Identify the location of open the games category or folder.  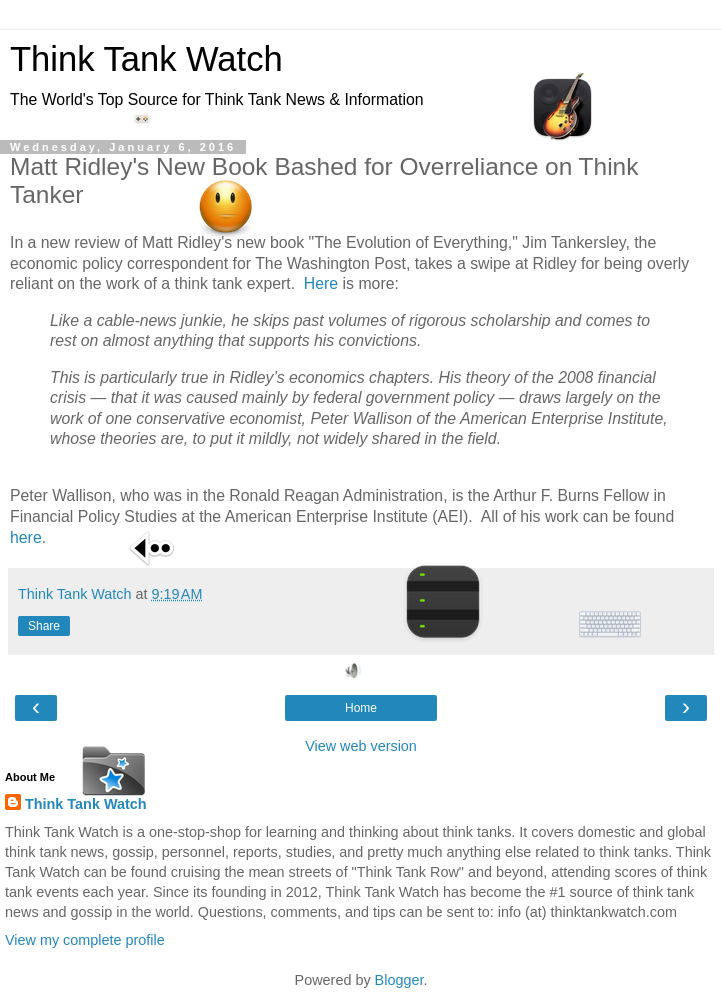
(142, 119).